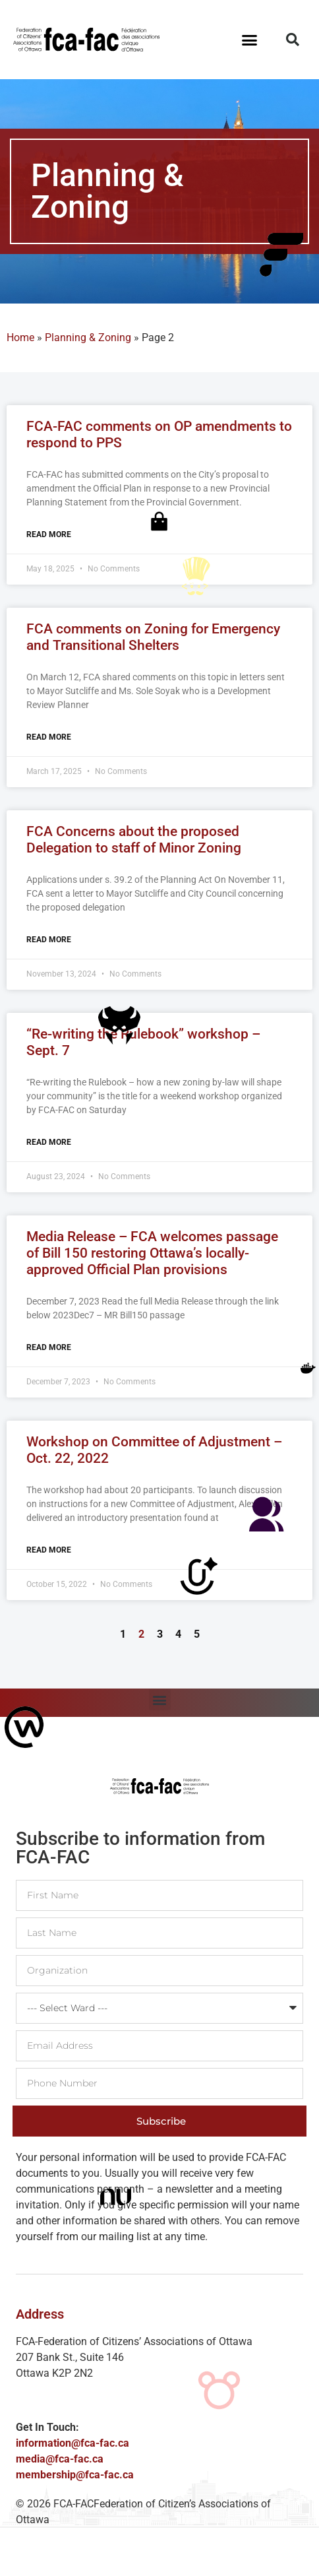 This screenshot has width=319, height=2576. What do you see at coordinates (281, 255) in the screenshot?
I see `flat.io logo` at bounding box center [281, 255].